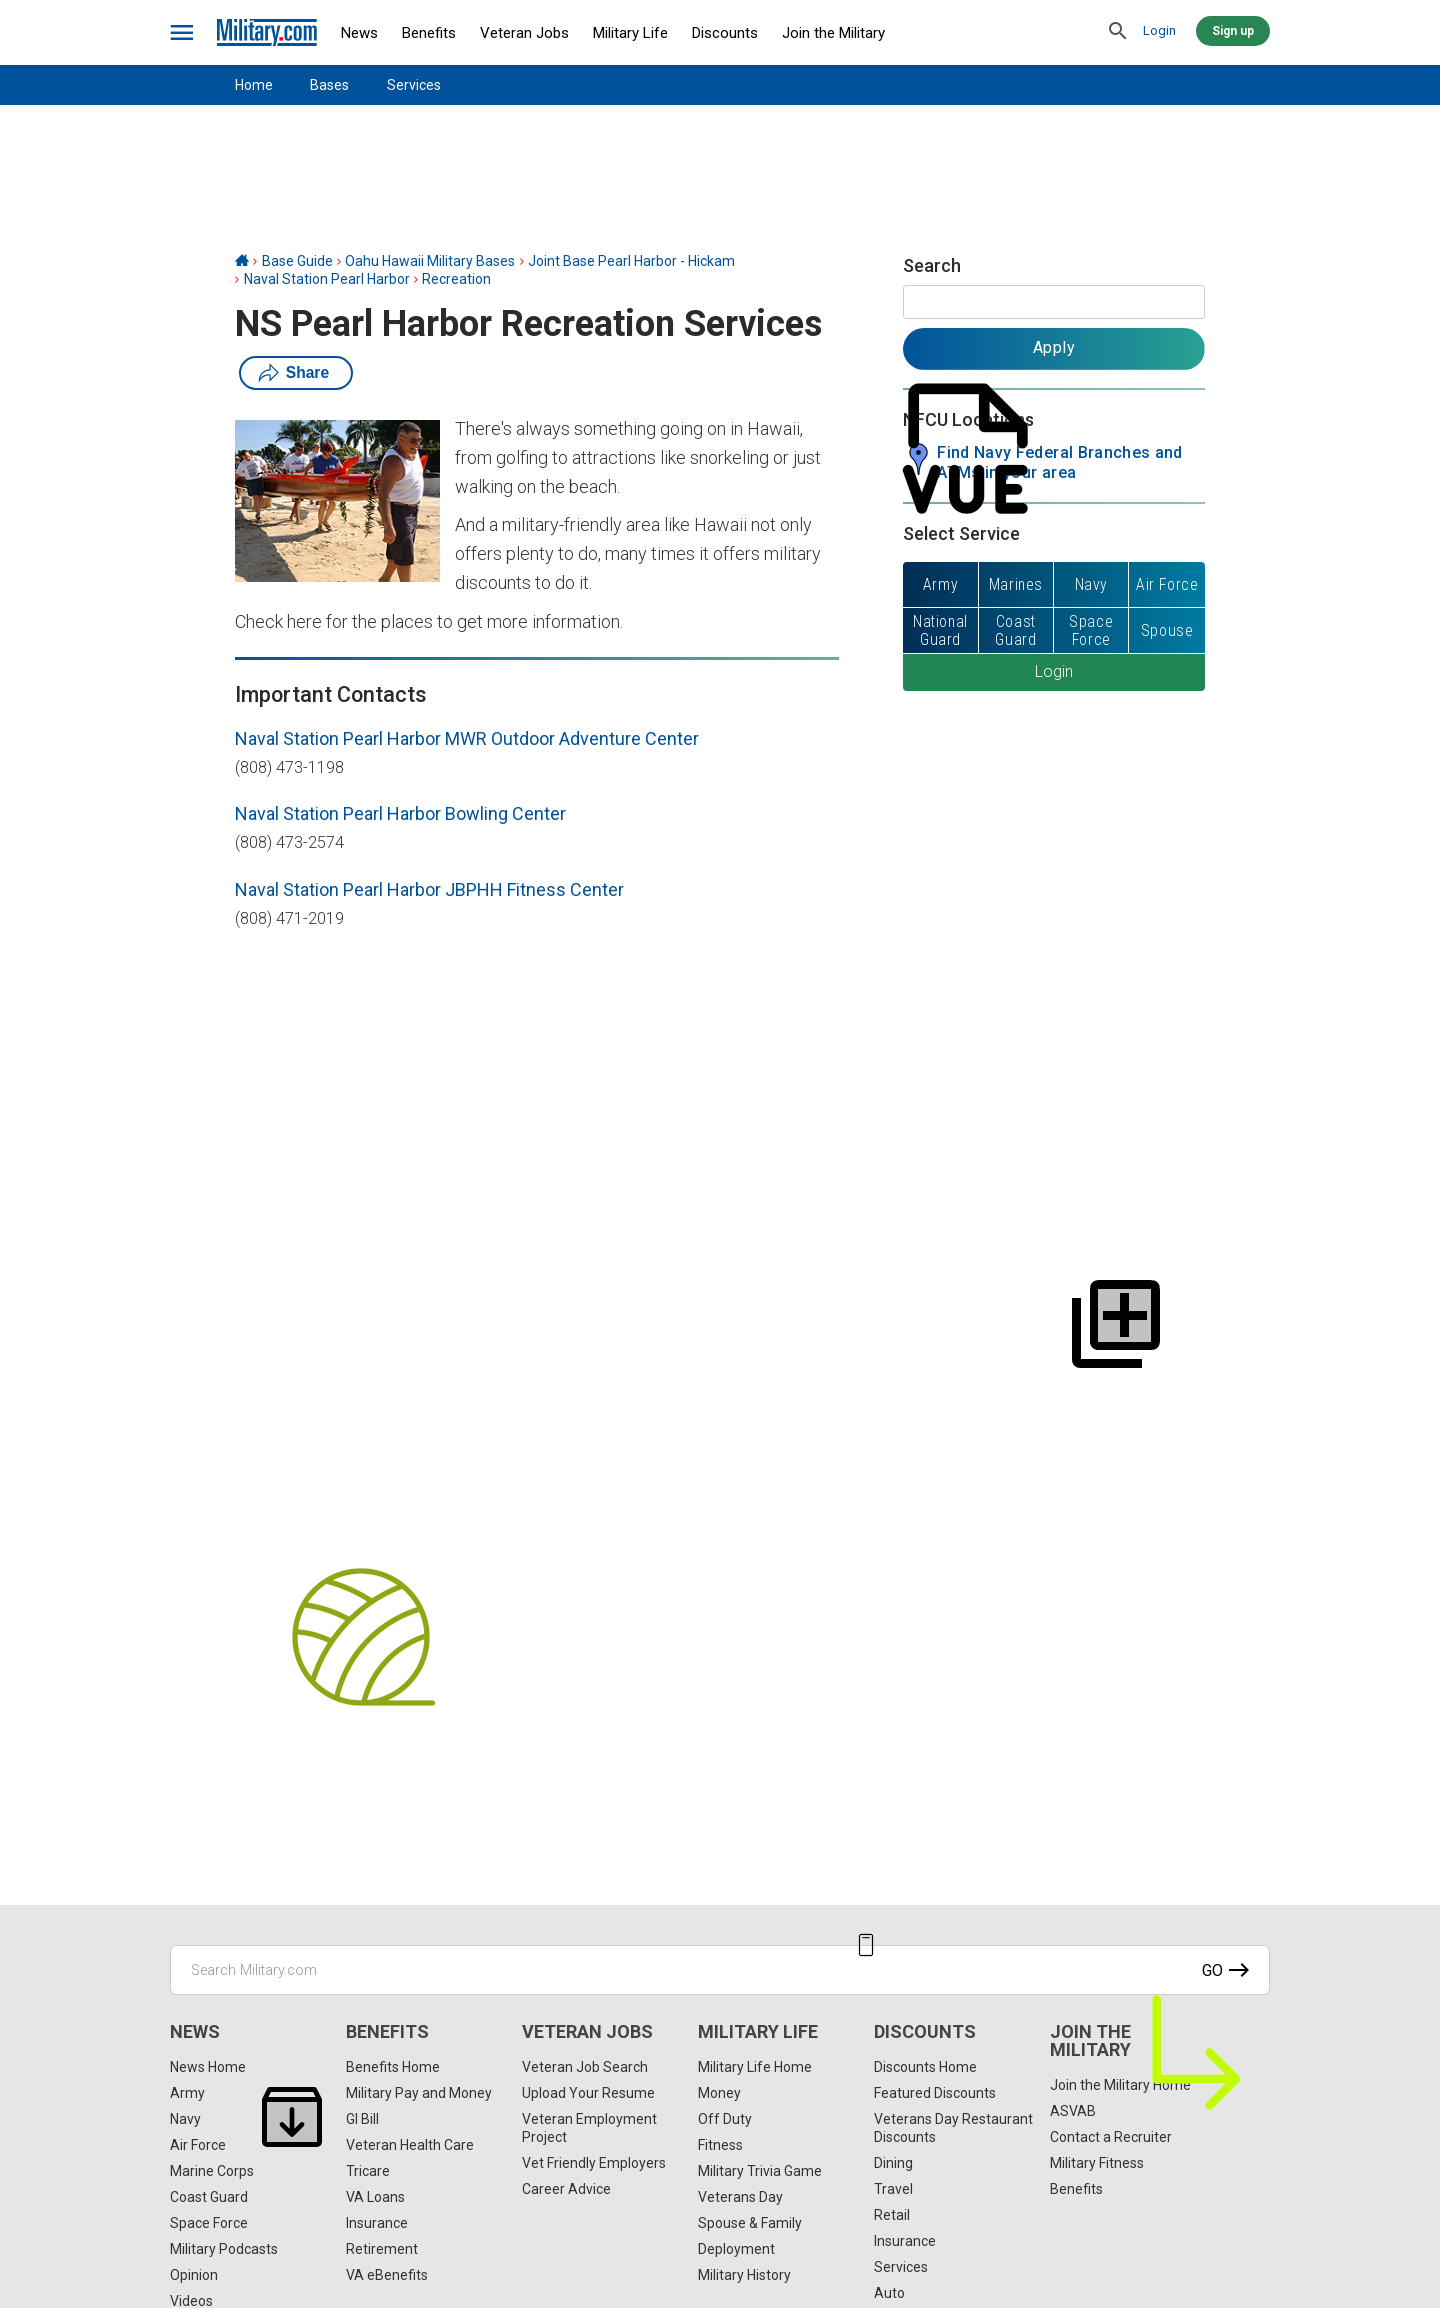 This screenshot has height=2308, width=1440. Describe the element at coordinates (1116, 1324) in the screenshot. I see `add a new photo to your collection` at that location.